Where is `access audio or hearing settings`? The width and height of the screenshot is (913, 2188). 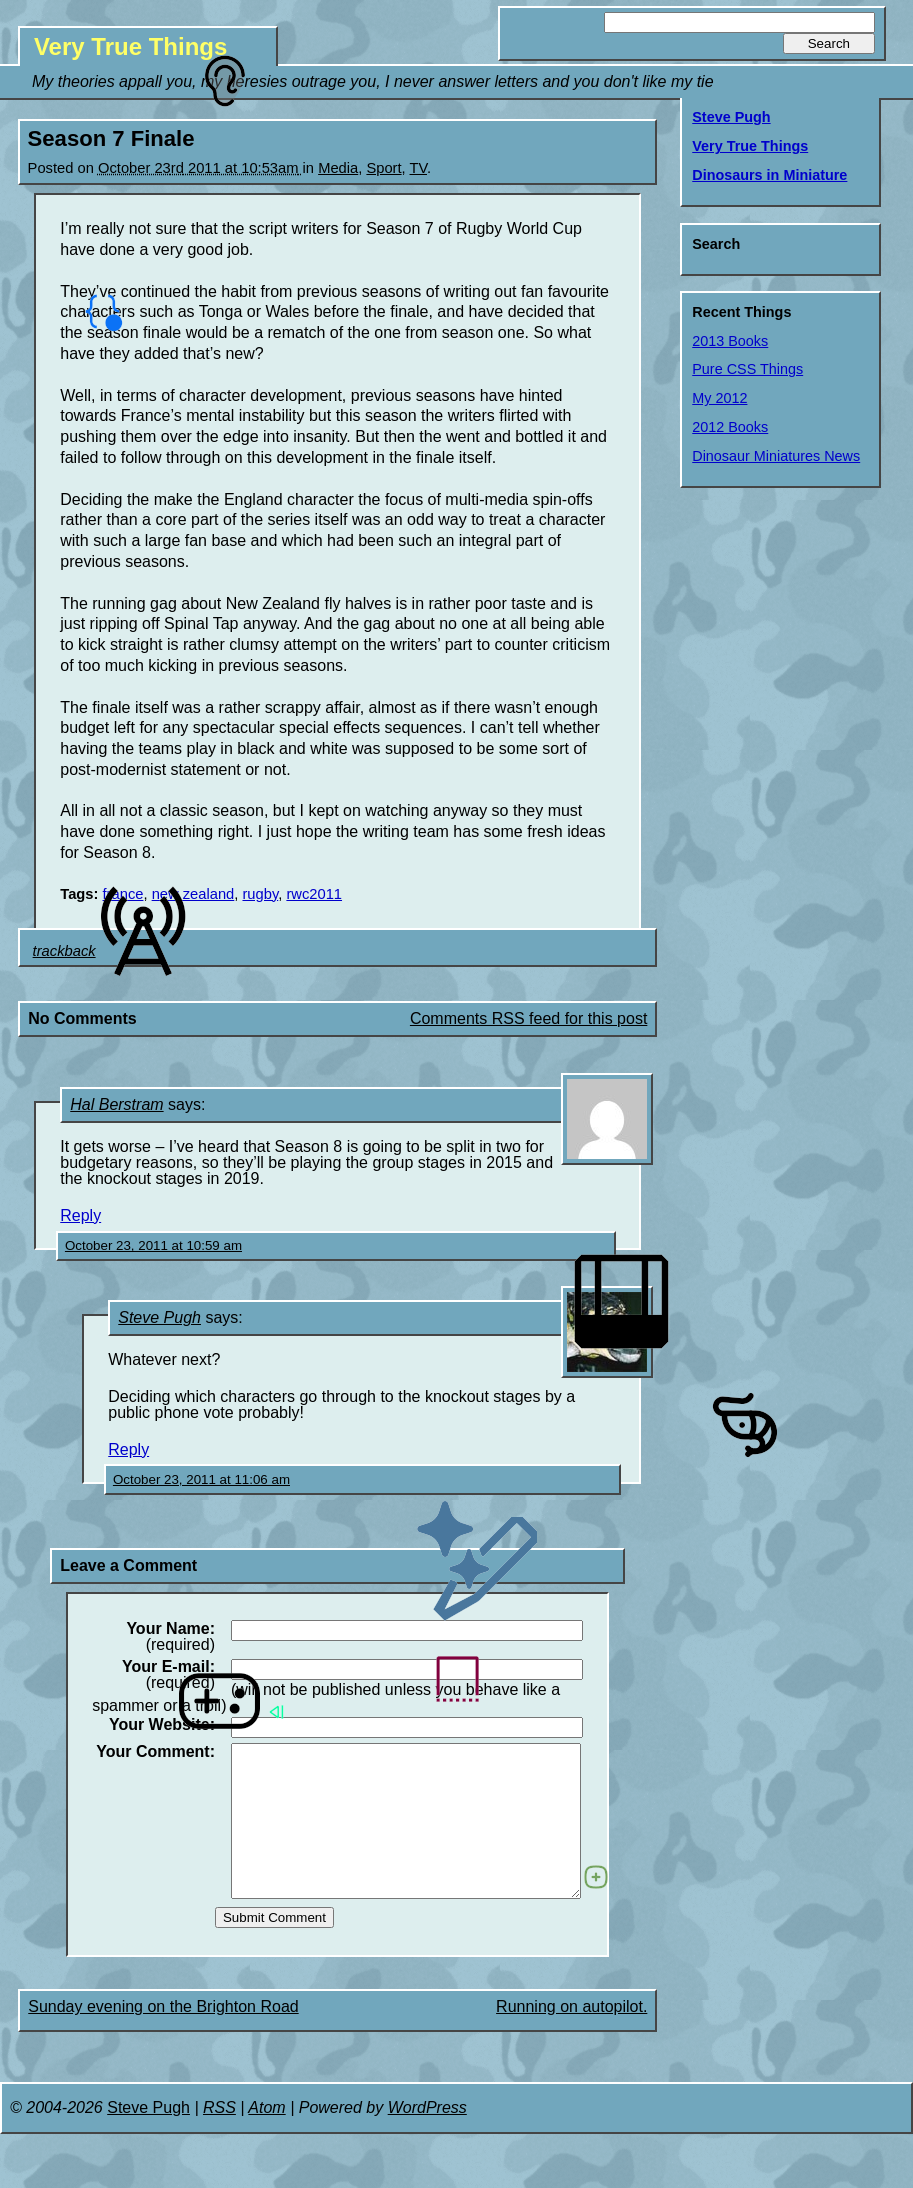 access audio or hearing settings is located at coordinates (225, 81).